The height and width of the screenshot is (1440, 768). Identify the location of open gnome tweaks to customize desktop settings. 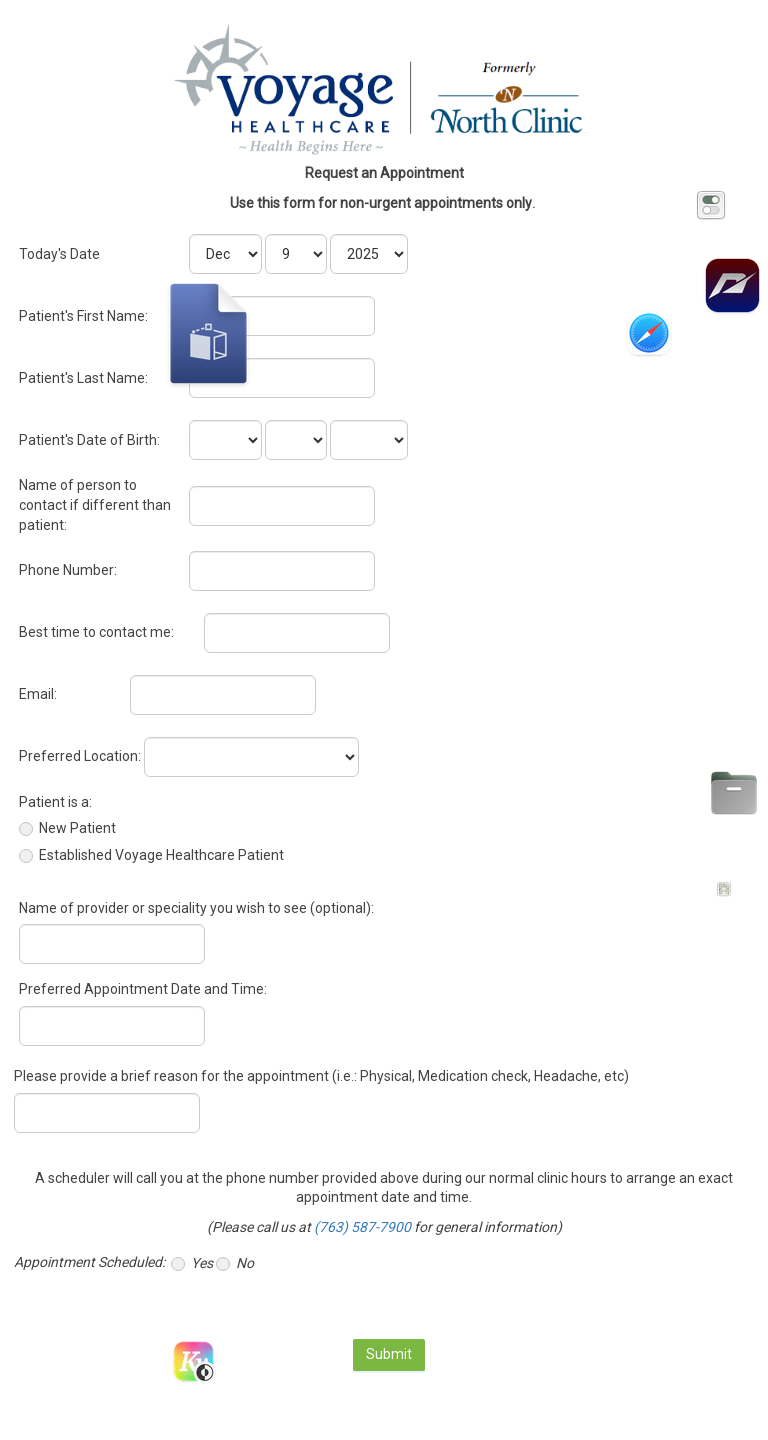
(711, 205).